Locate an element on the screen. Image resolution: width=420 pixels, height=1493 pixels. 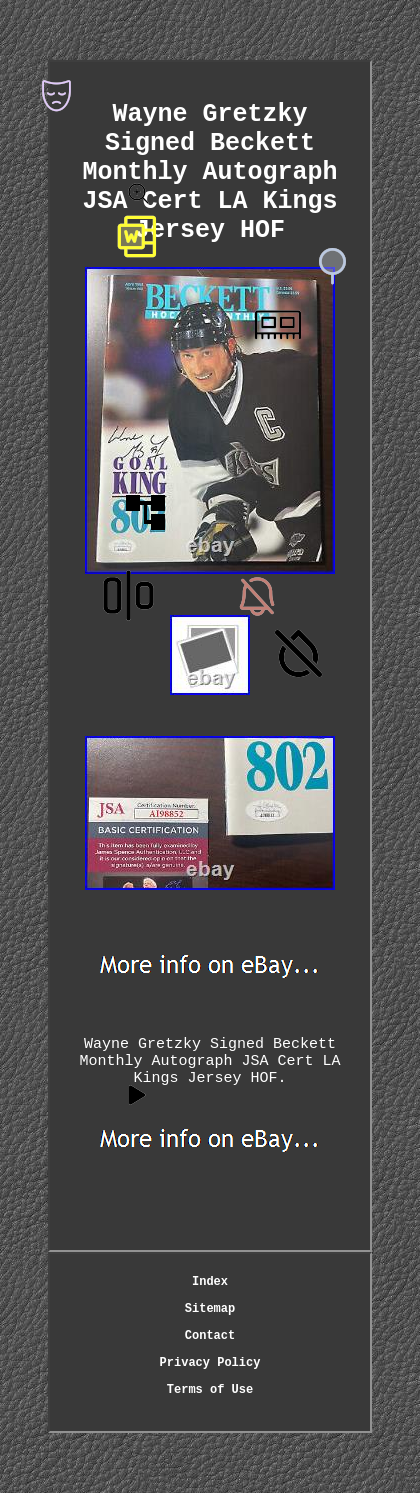
view account hierarchy or organizational structure is located at coordinates (145, 512).